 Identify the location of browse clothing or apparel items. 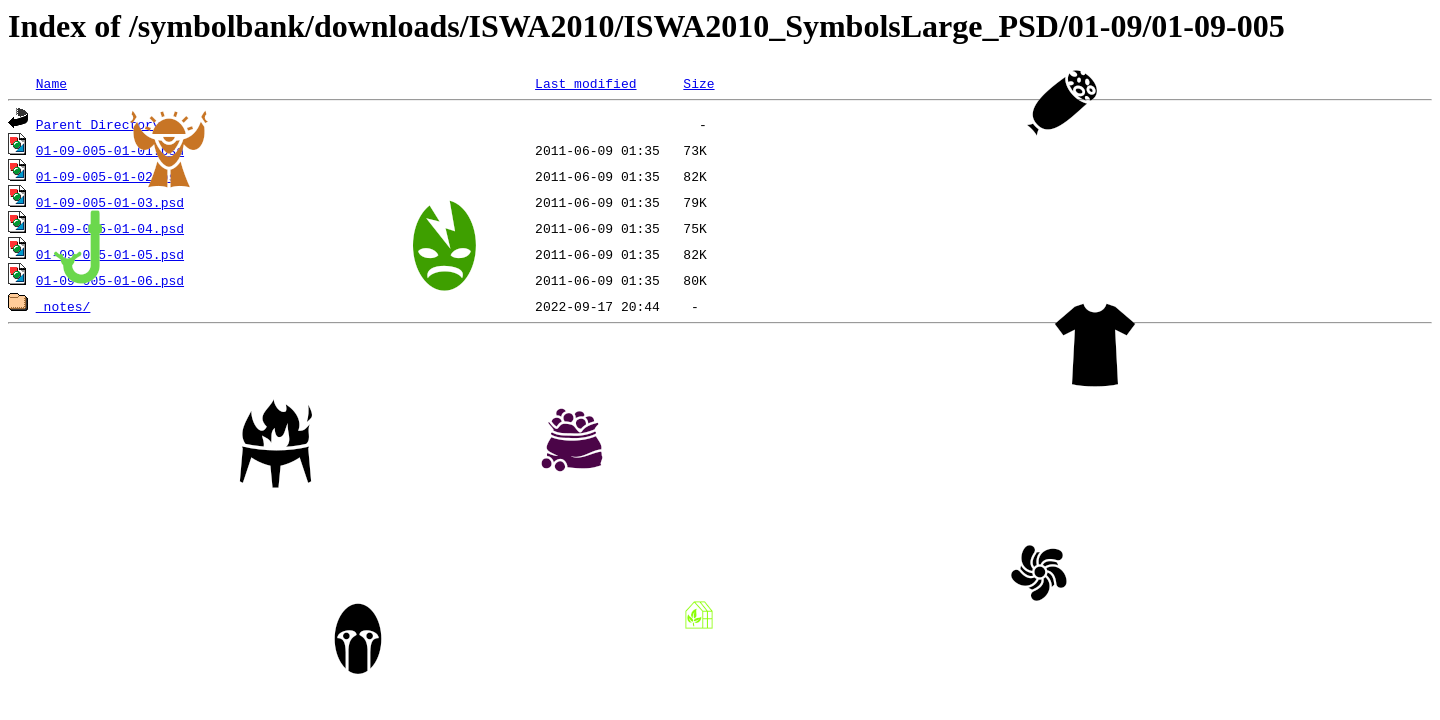
(1095, 344).